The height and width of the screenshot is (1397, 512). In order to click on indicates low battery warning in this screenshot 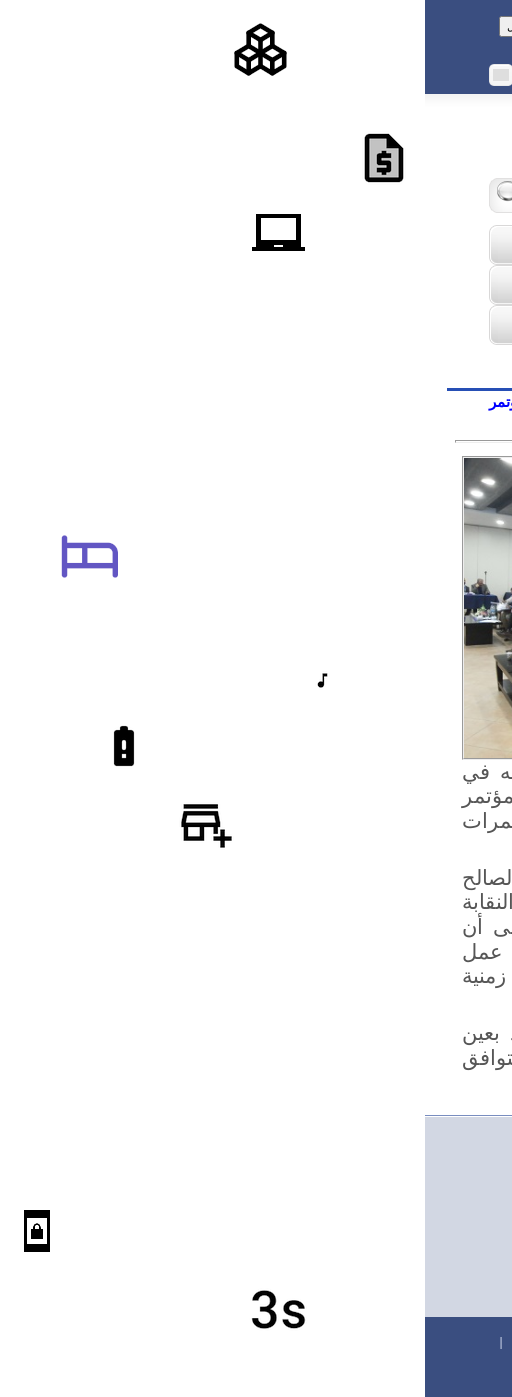, I will do `click(124, 746)`.